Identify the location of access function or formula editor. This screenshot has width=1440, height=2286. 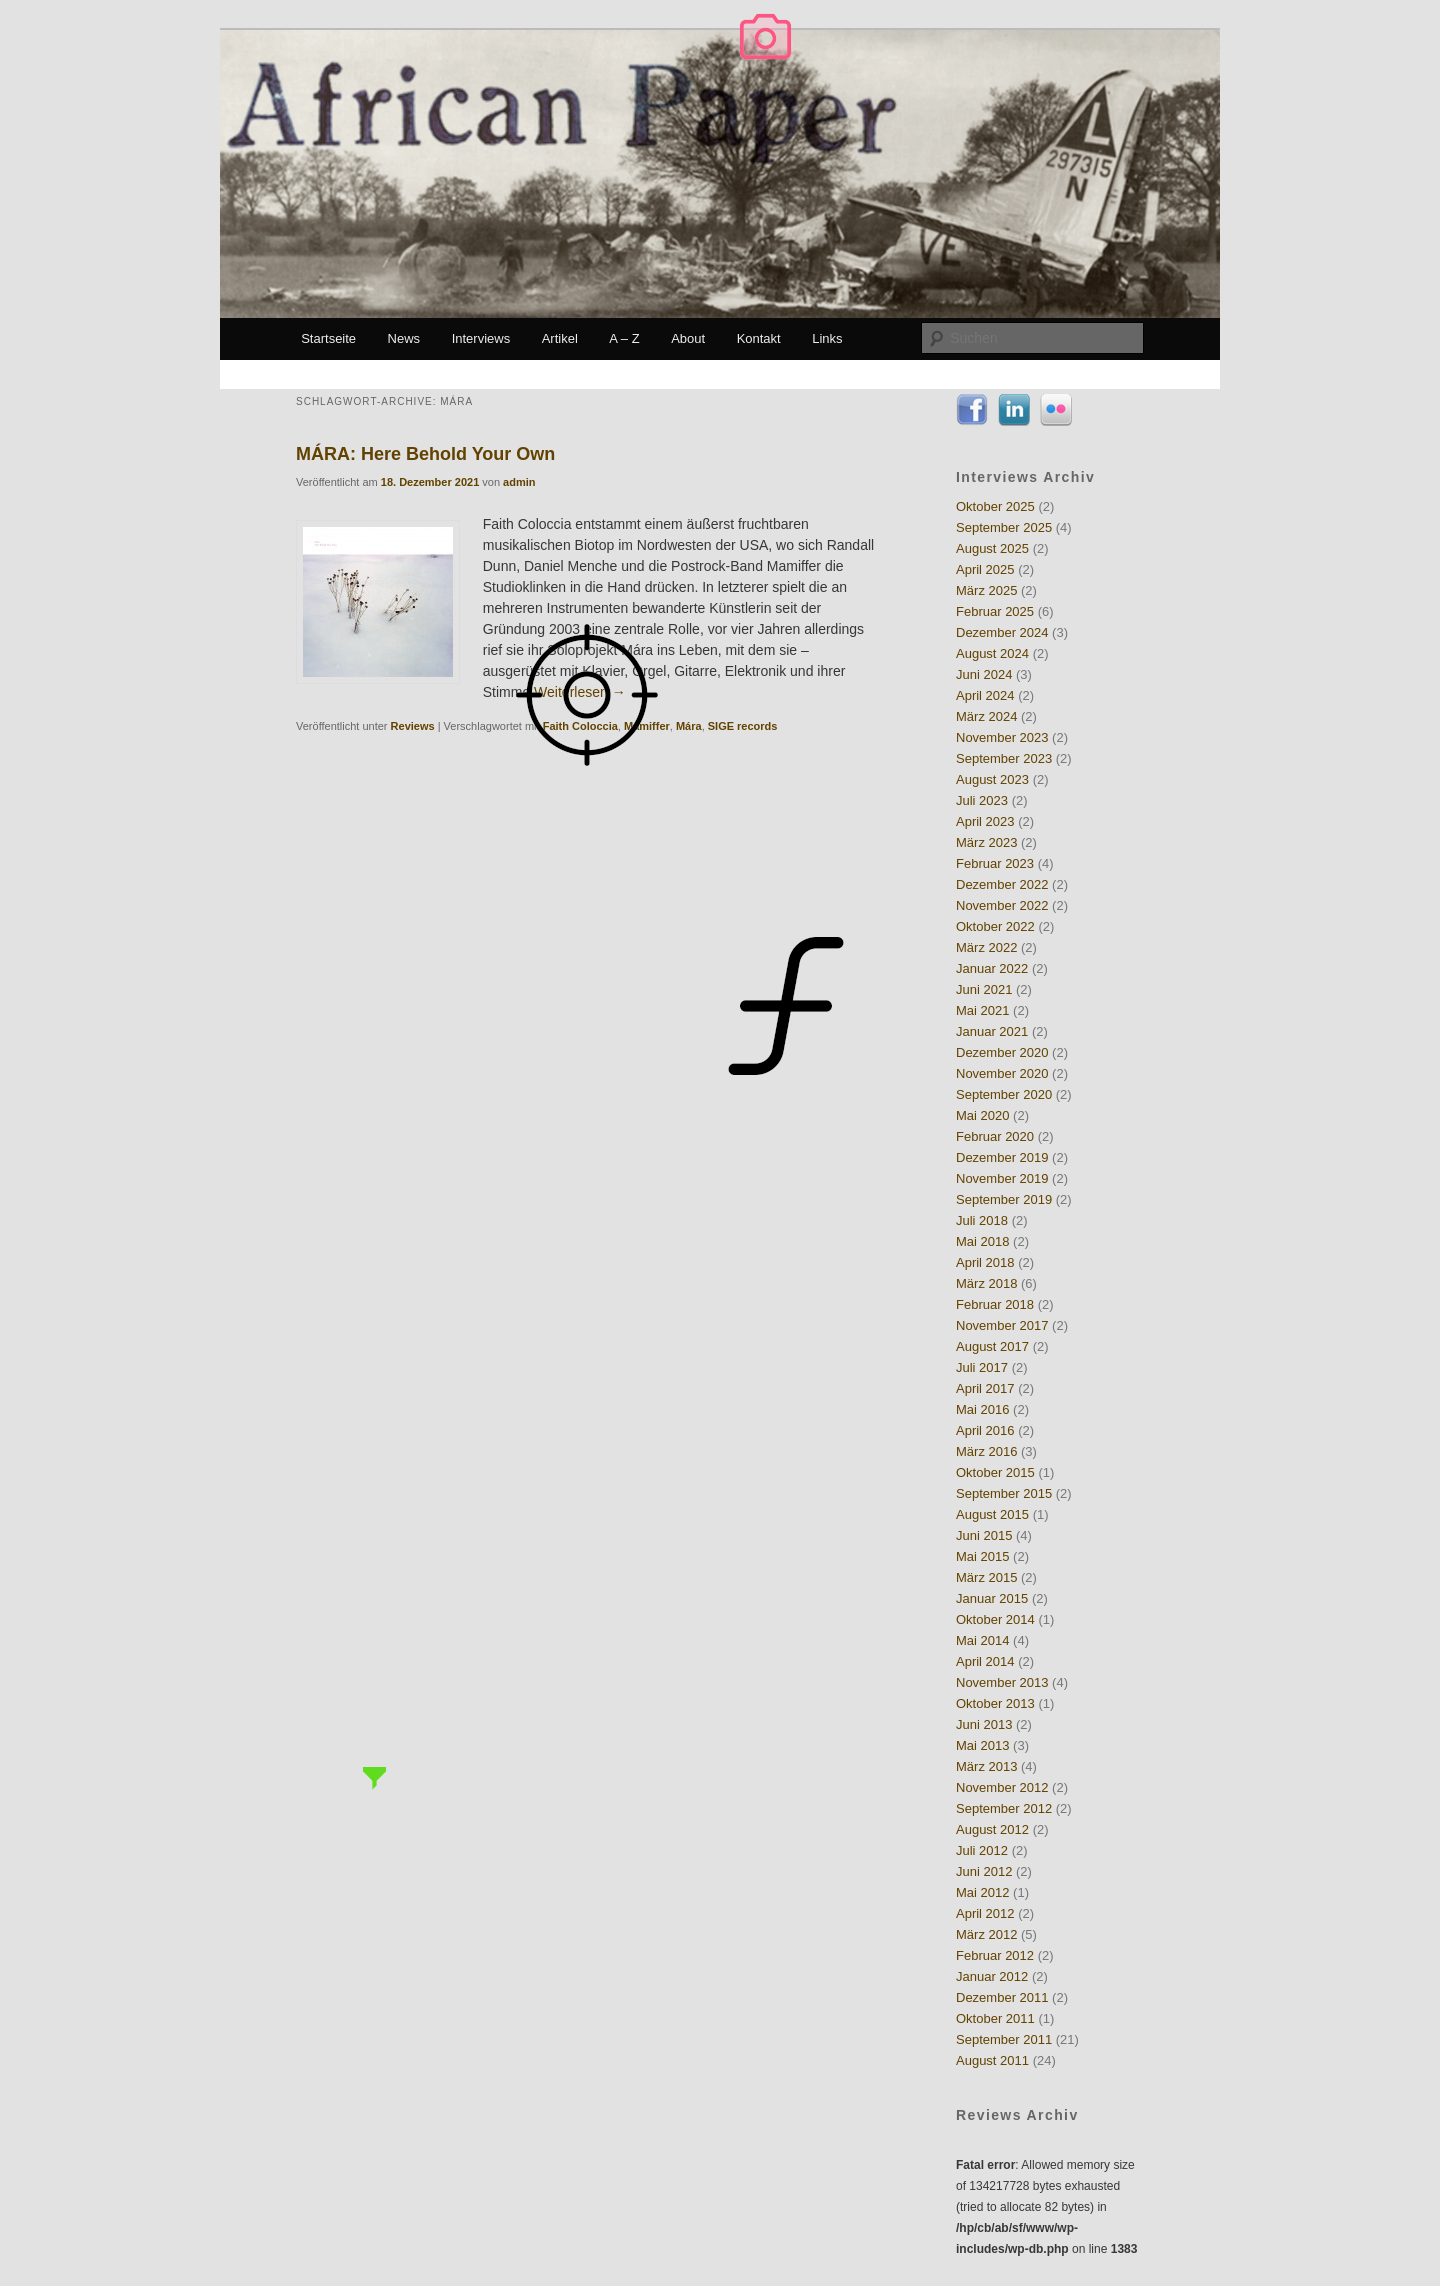
(786, 1006).